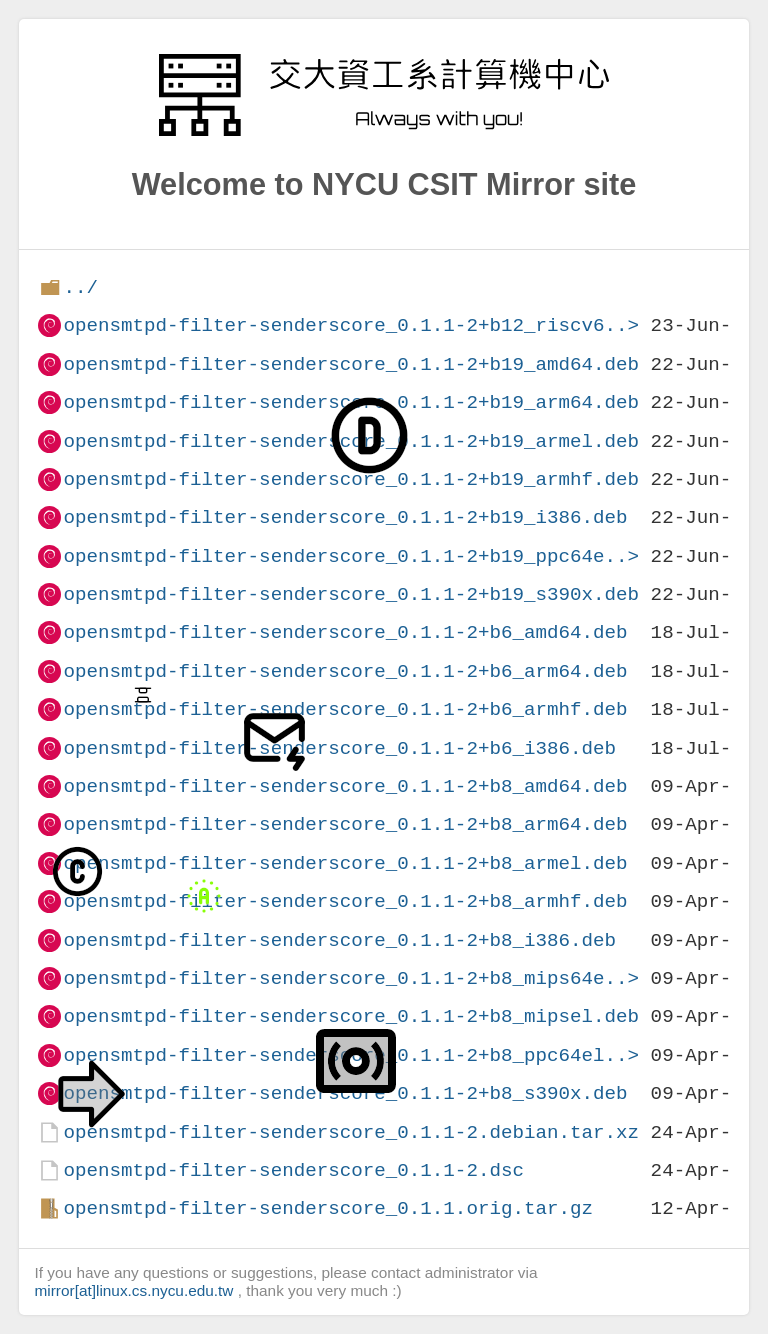 The image size is (768, 1334). What do you see at coordinates (77, 871) in the screenshot?
I see `indicates copyright or copyrighted content` at bounding box center [77, 871].